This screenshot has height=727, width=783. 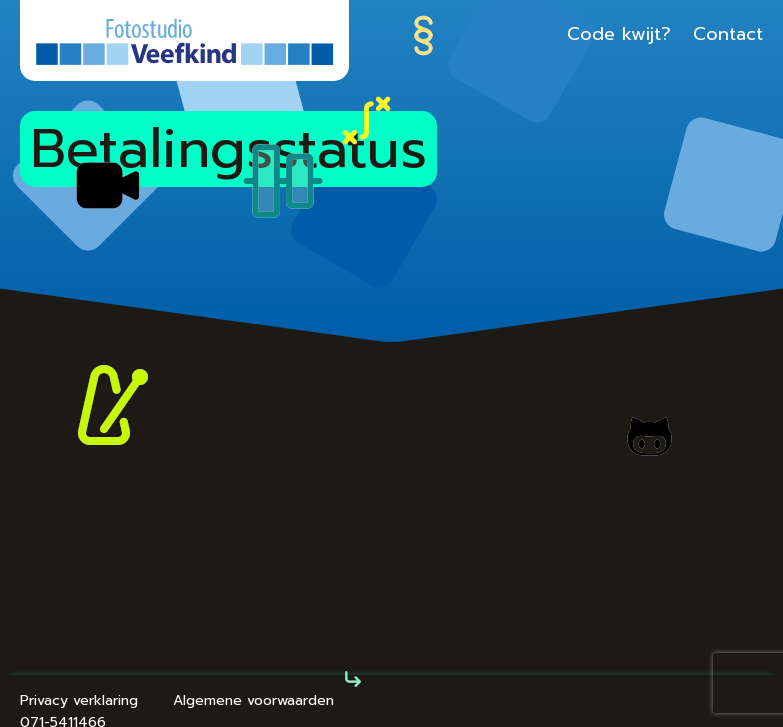 I want to click on view GitHub profile or repository, so click(x=649, y=436).